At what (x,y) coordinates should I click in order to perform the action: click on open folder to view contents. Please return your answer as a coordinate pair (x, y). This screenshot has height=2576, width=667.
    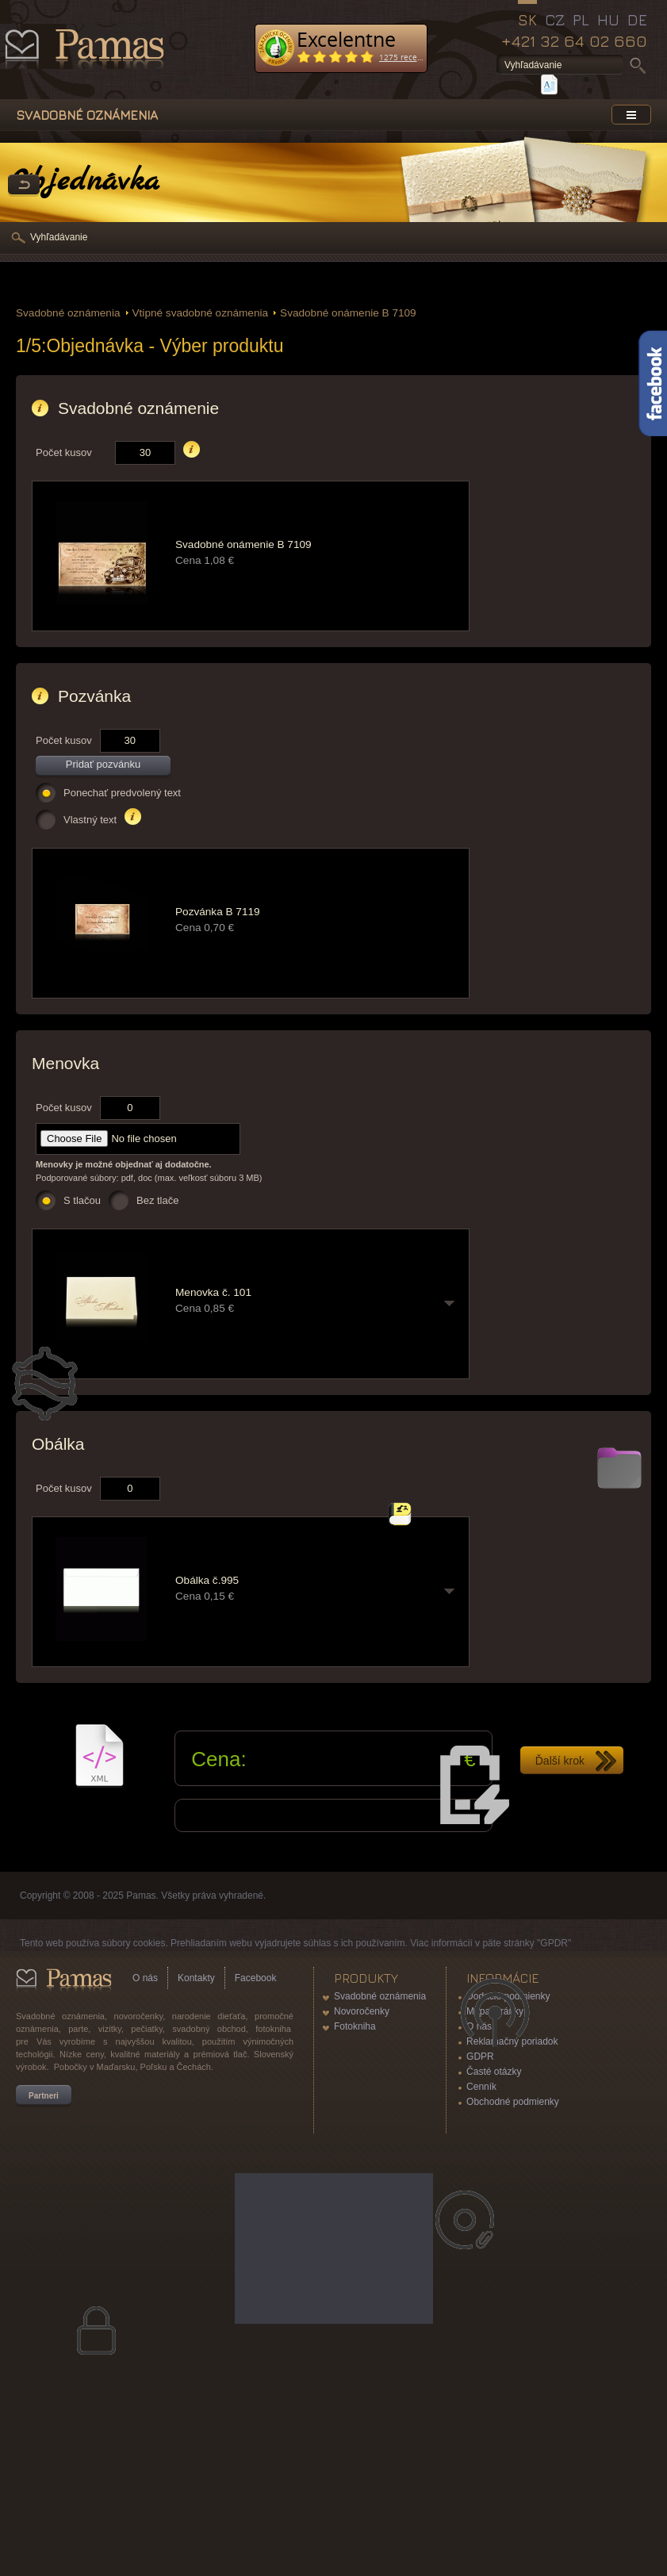
    Looking at the image, I should click on (619, 1468).